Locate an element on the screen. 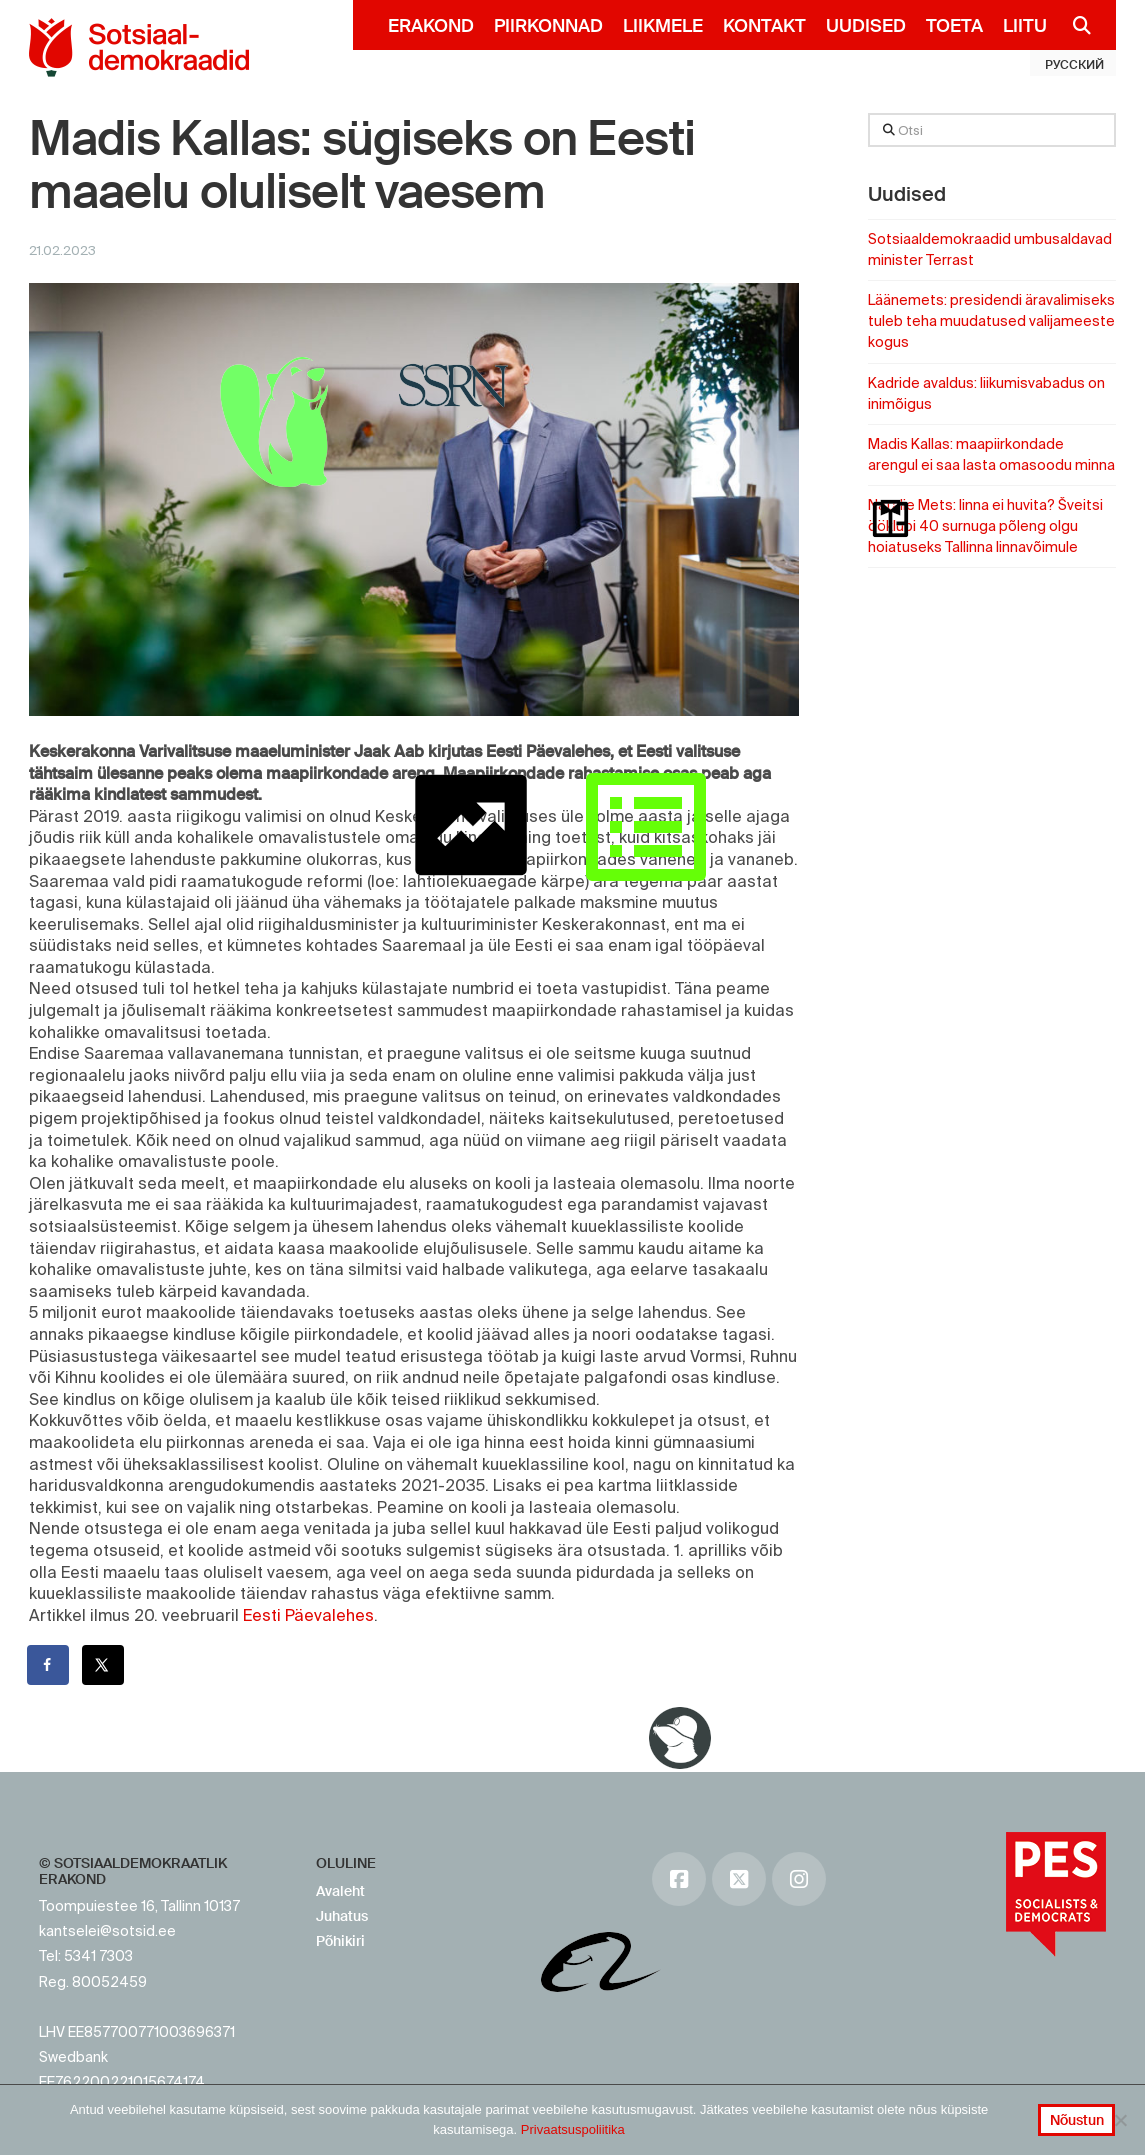  open dbeaver database management application is located at coordinates (274, 422).